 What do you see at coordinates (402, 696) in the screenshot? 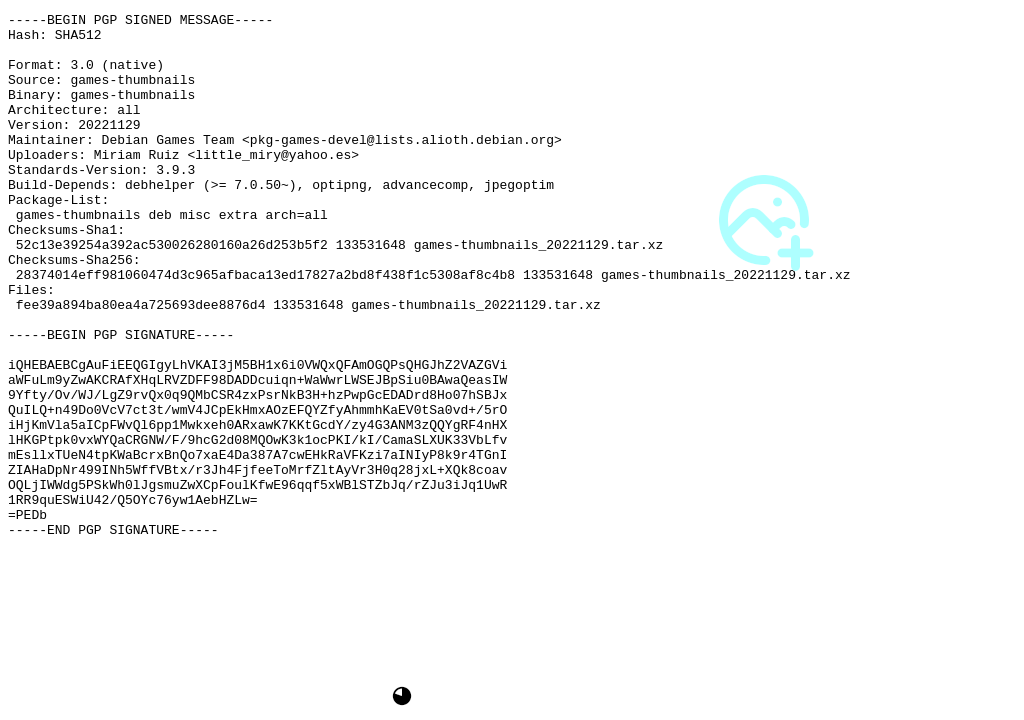
I see `indicates 80% progress or completion` at bounding box center [402, 696].